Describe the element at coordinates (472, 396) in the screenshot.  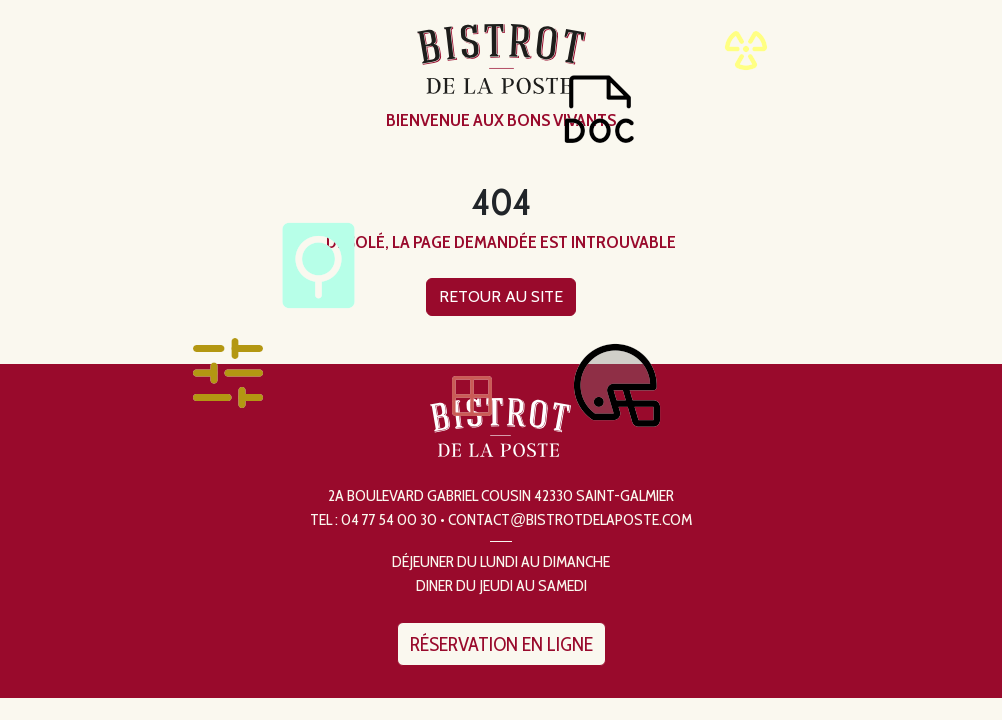
I see `view items in grid layout` at that location.